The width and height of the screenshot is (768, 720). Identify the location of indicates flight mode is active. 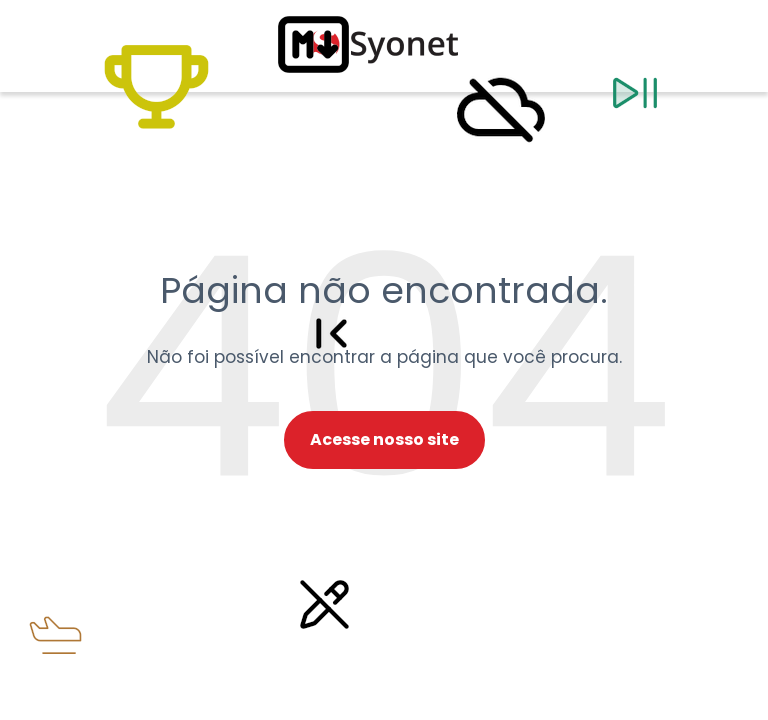
(55, 633).